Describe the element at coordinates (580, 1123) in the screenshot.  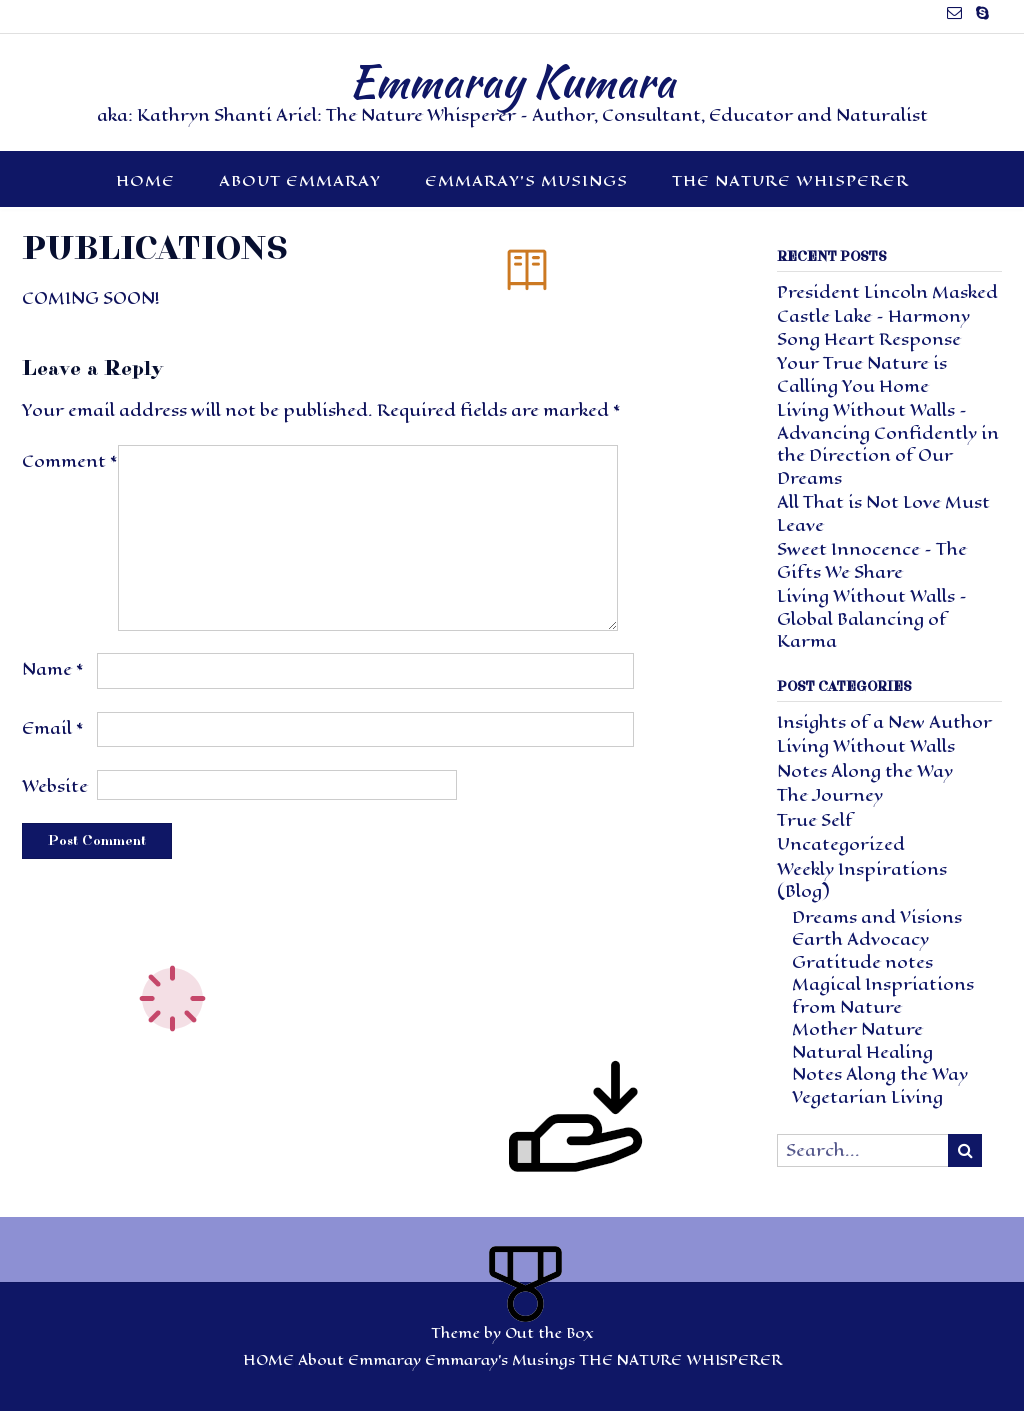
I see `receive or accept an incoming item` at that location.